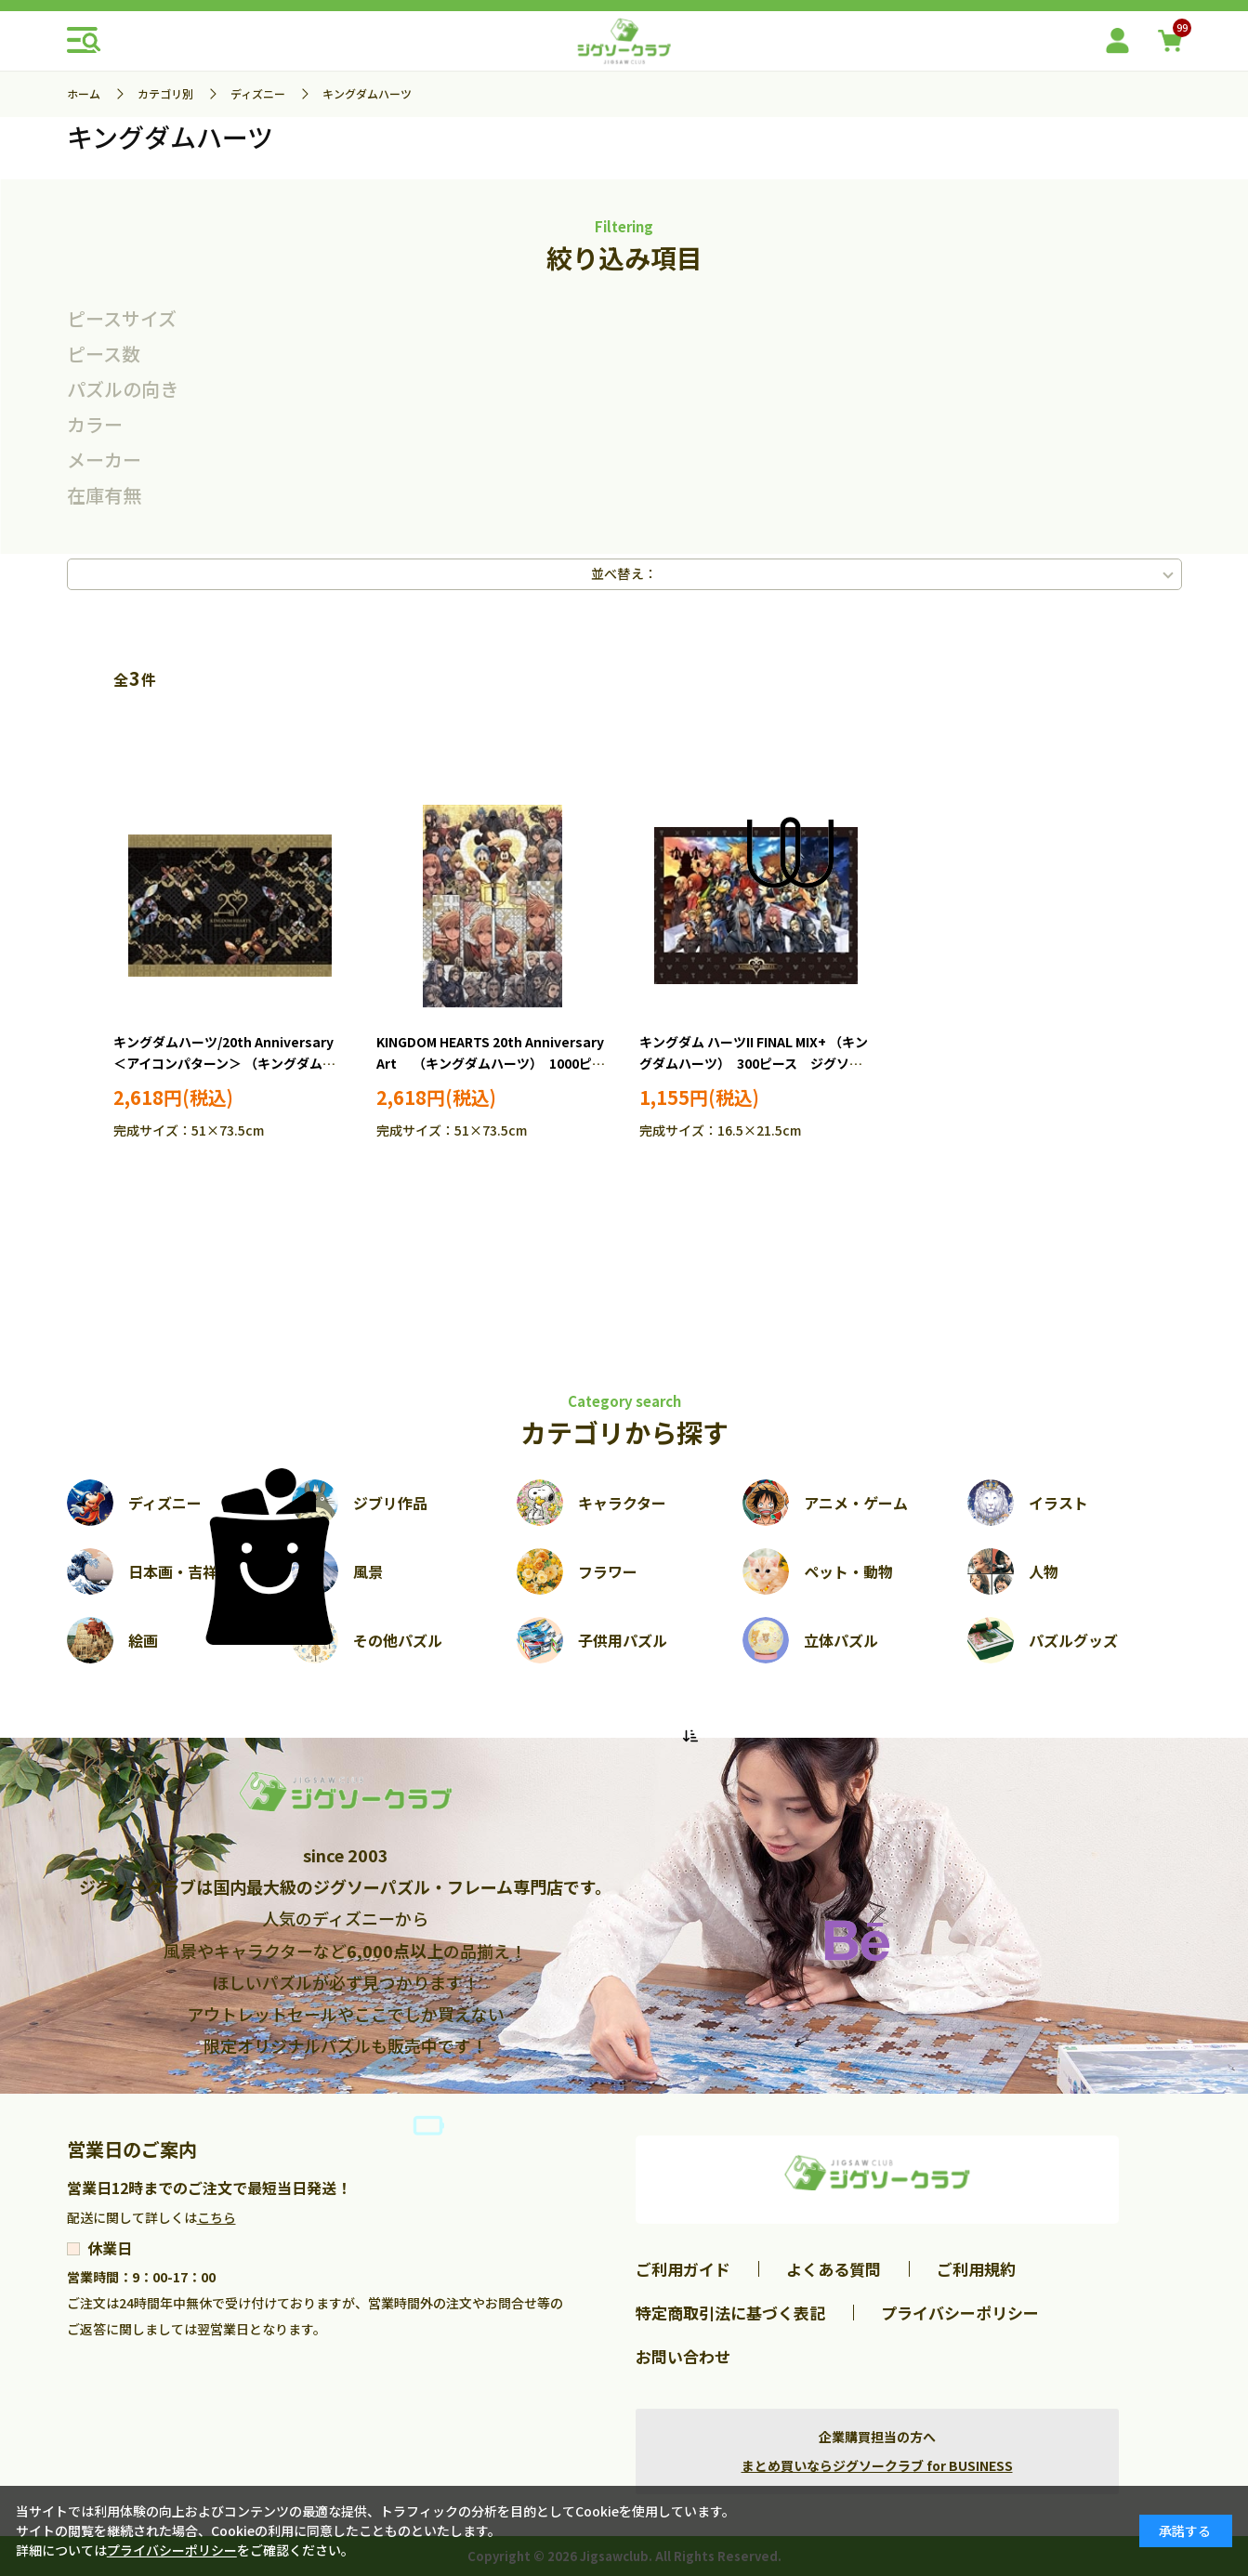 This screenshot has width=1248, height=2576. I want to click on open wire messaging app, so click(790, 852).